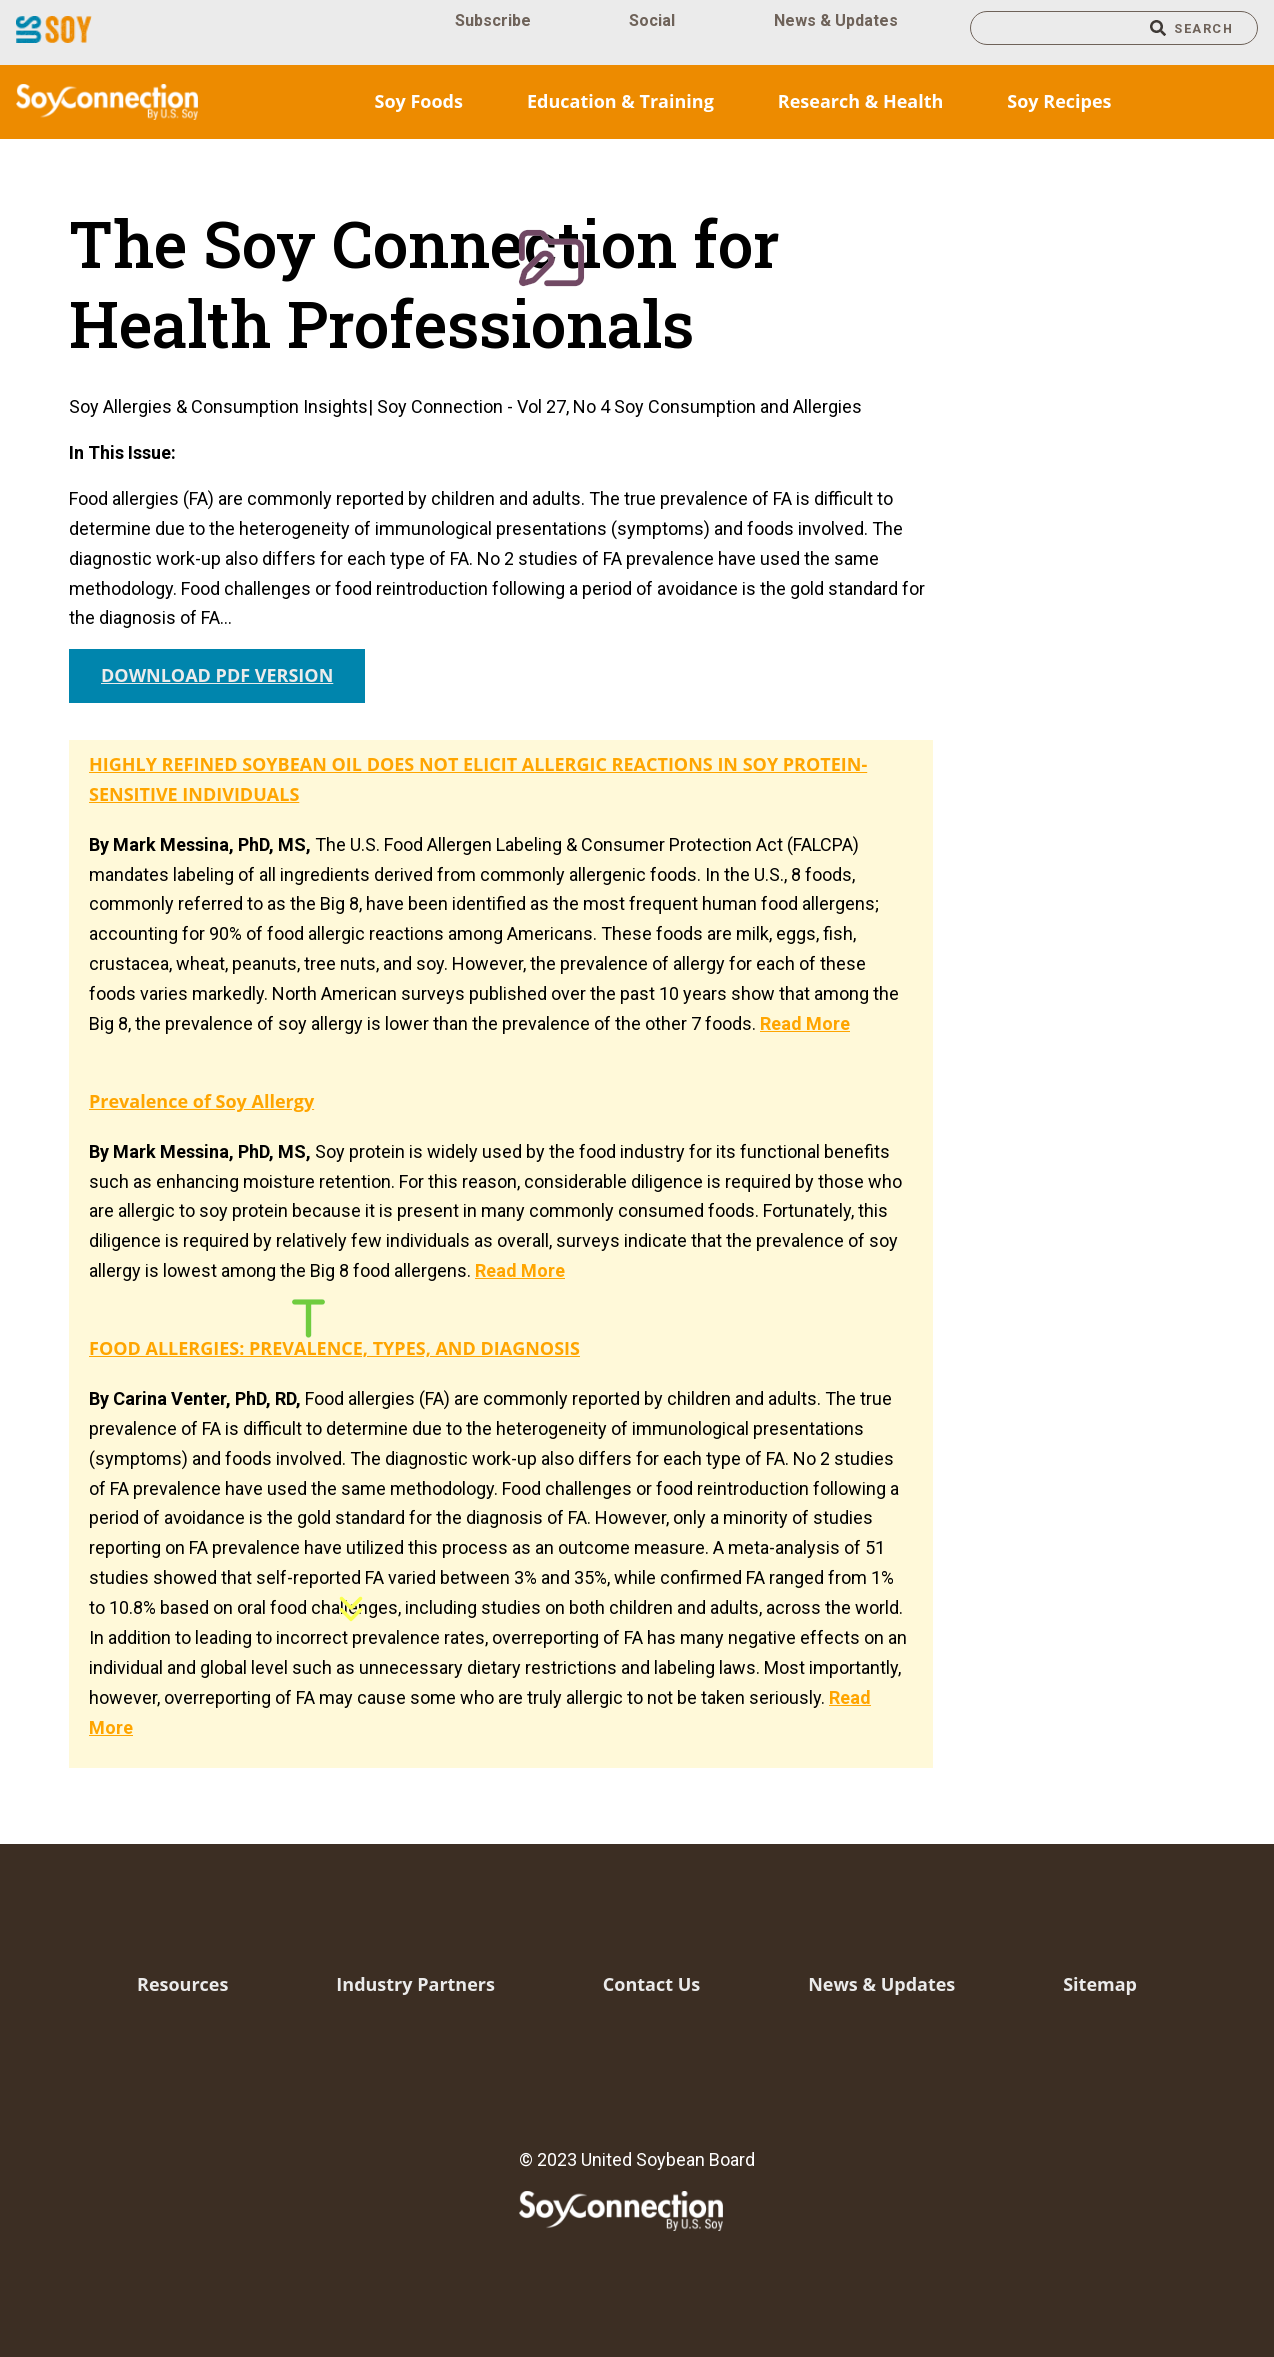  Describe the element at coordinates (551, 259) in the screenshot. I see `rename or edit a folder` at that location.